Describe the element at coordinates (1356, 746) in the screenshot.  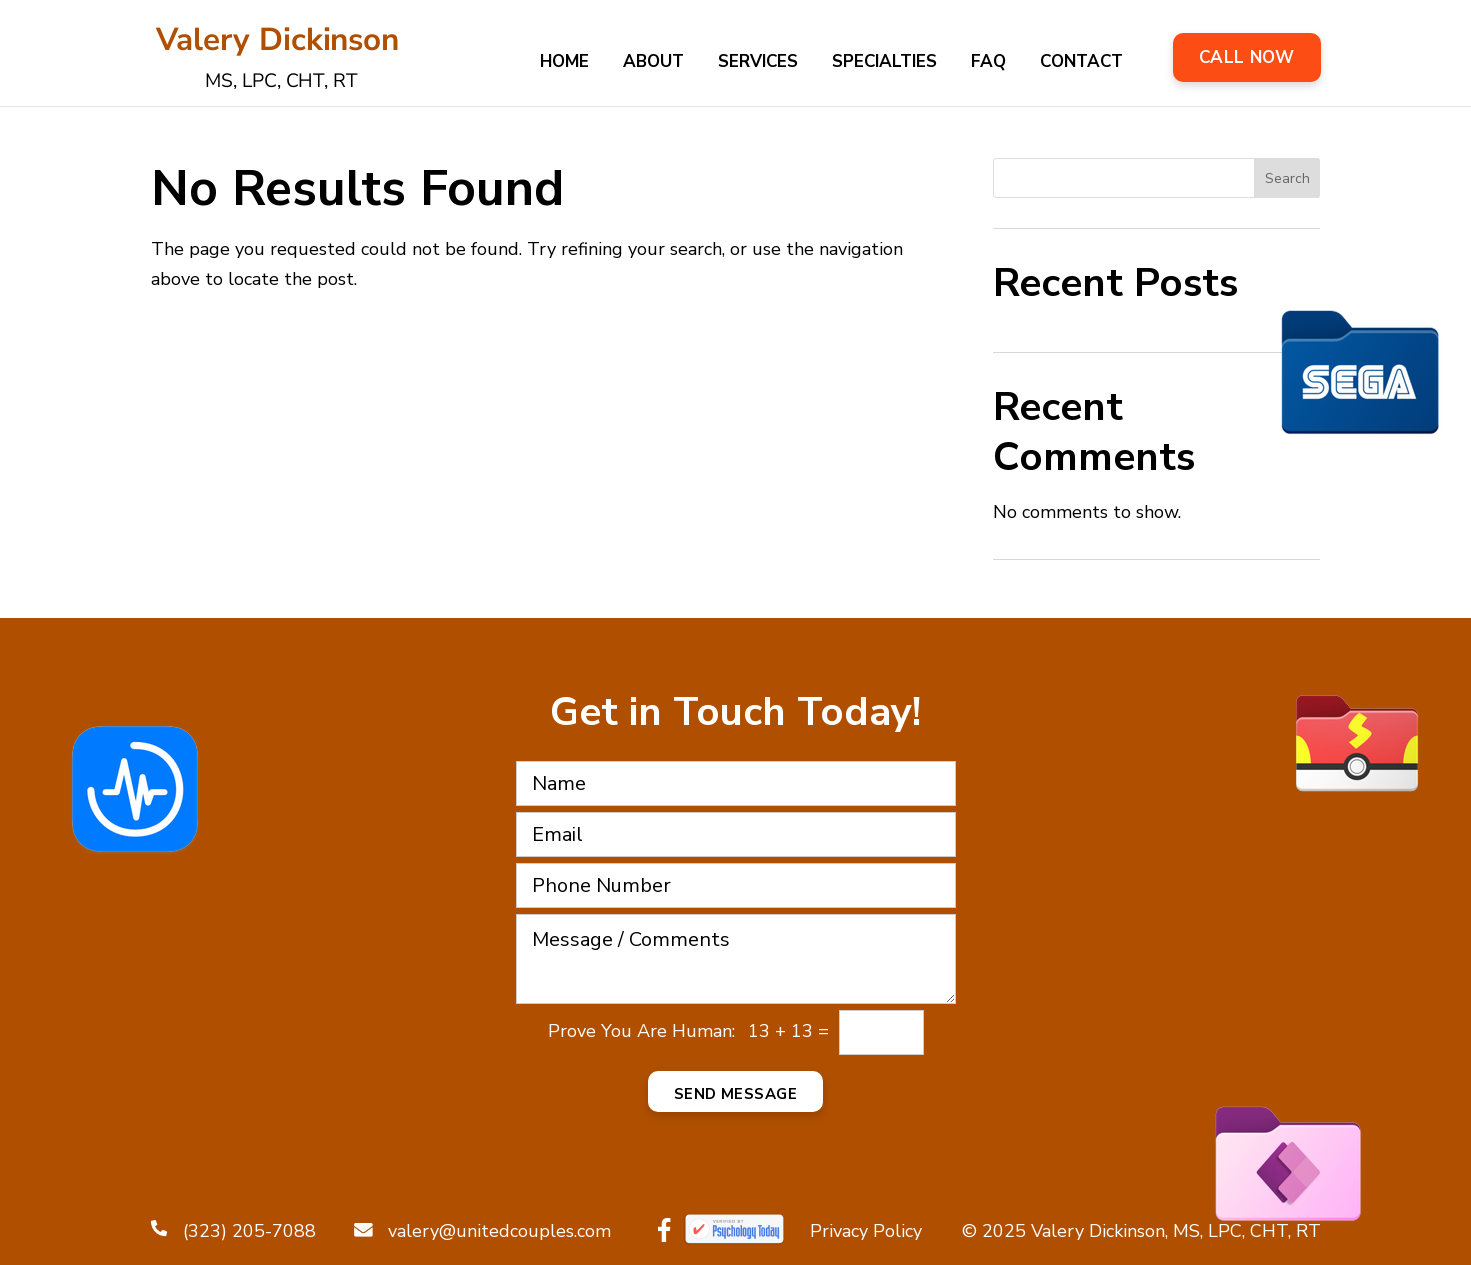
I see `folder for pokémon-related files or game assets` at that location.